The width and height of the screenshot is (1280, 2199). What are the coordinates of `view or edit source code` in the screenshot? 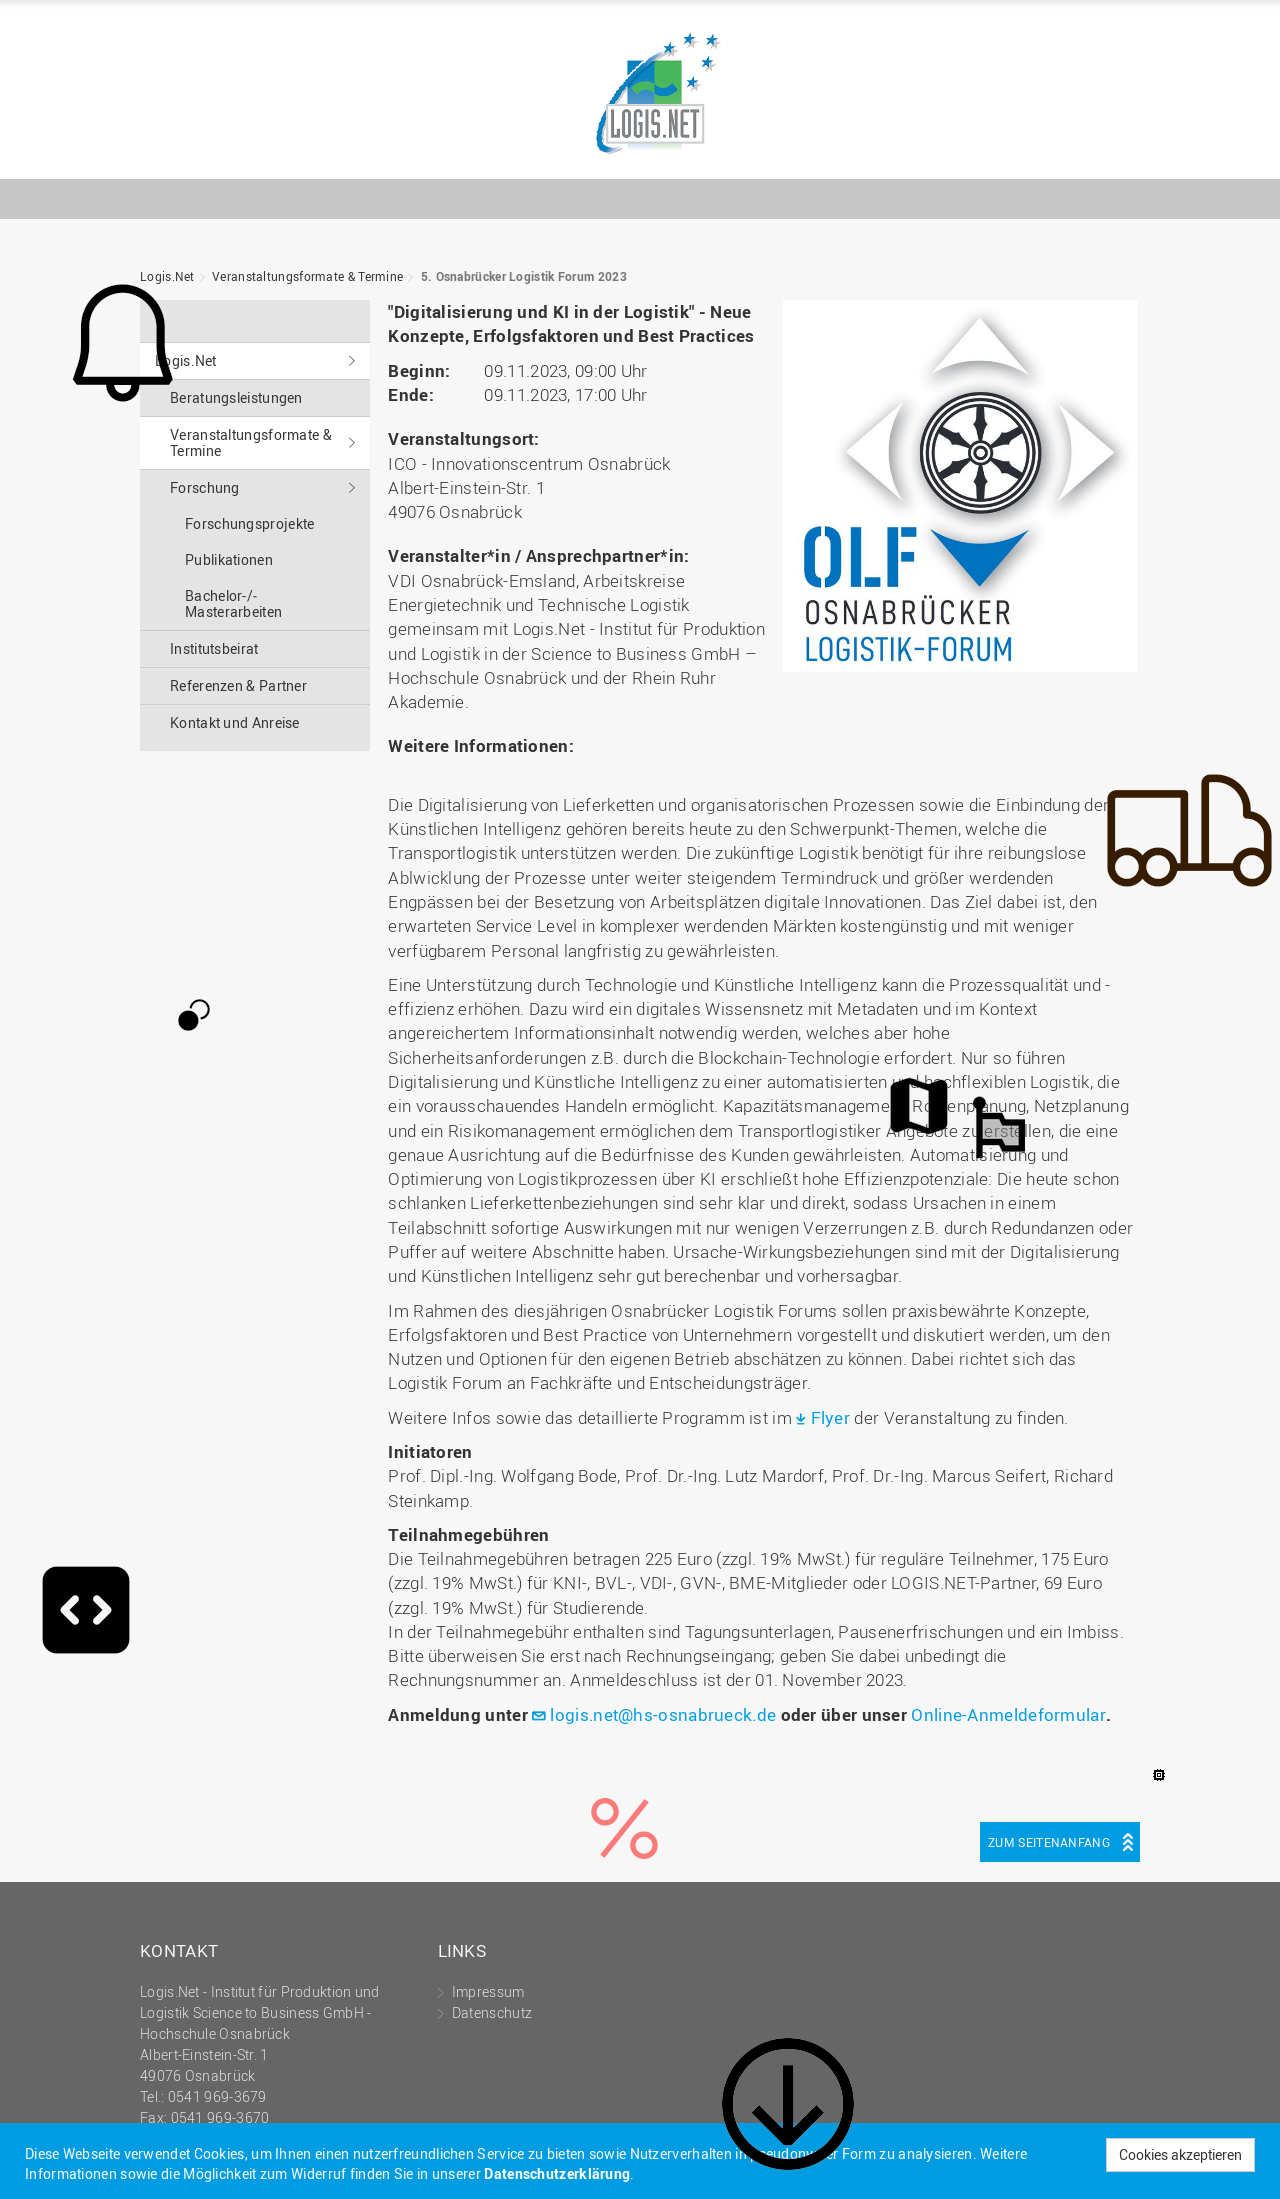 It's located at (86, 1610).